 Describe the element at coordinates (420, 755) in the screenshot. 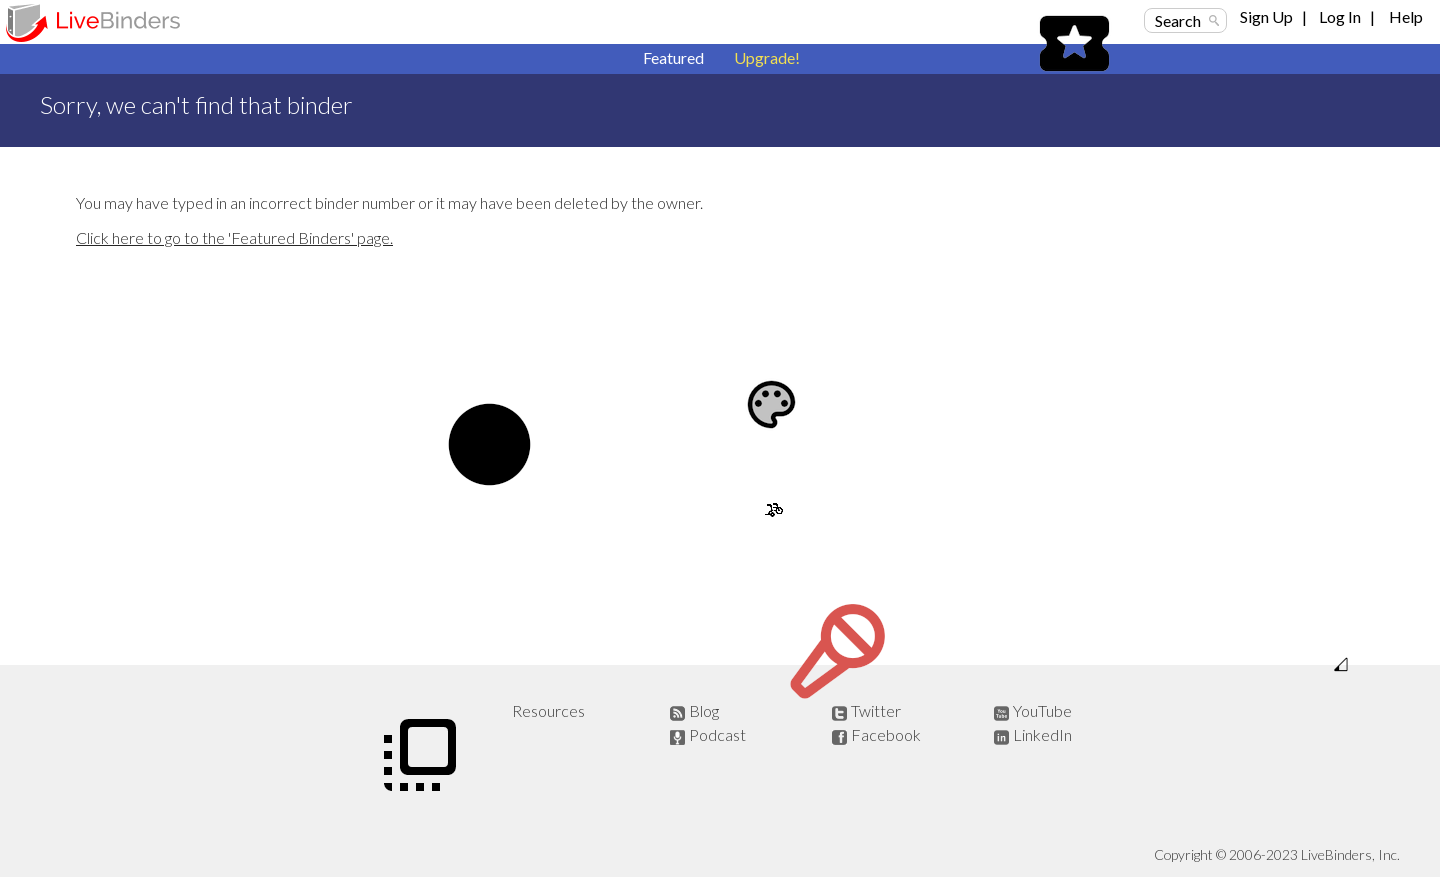

I see `bring selected element to front of layer stack` at that location.